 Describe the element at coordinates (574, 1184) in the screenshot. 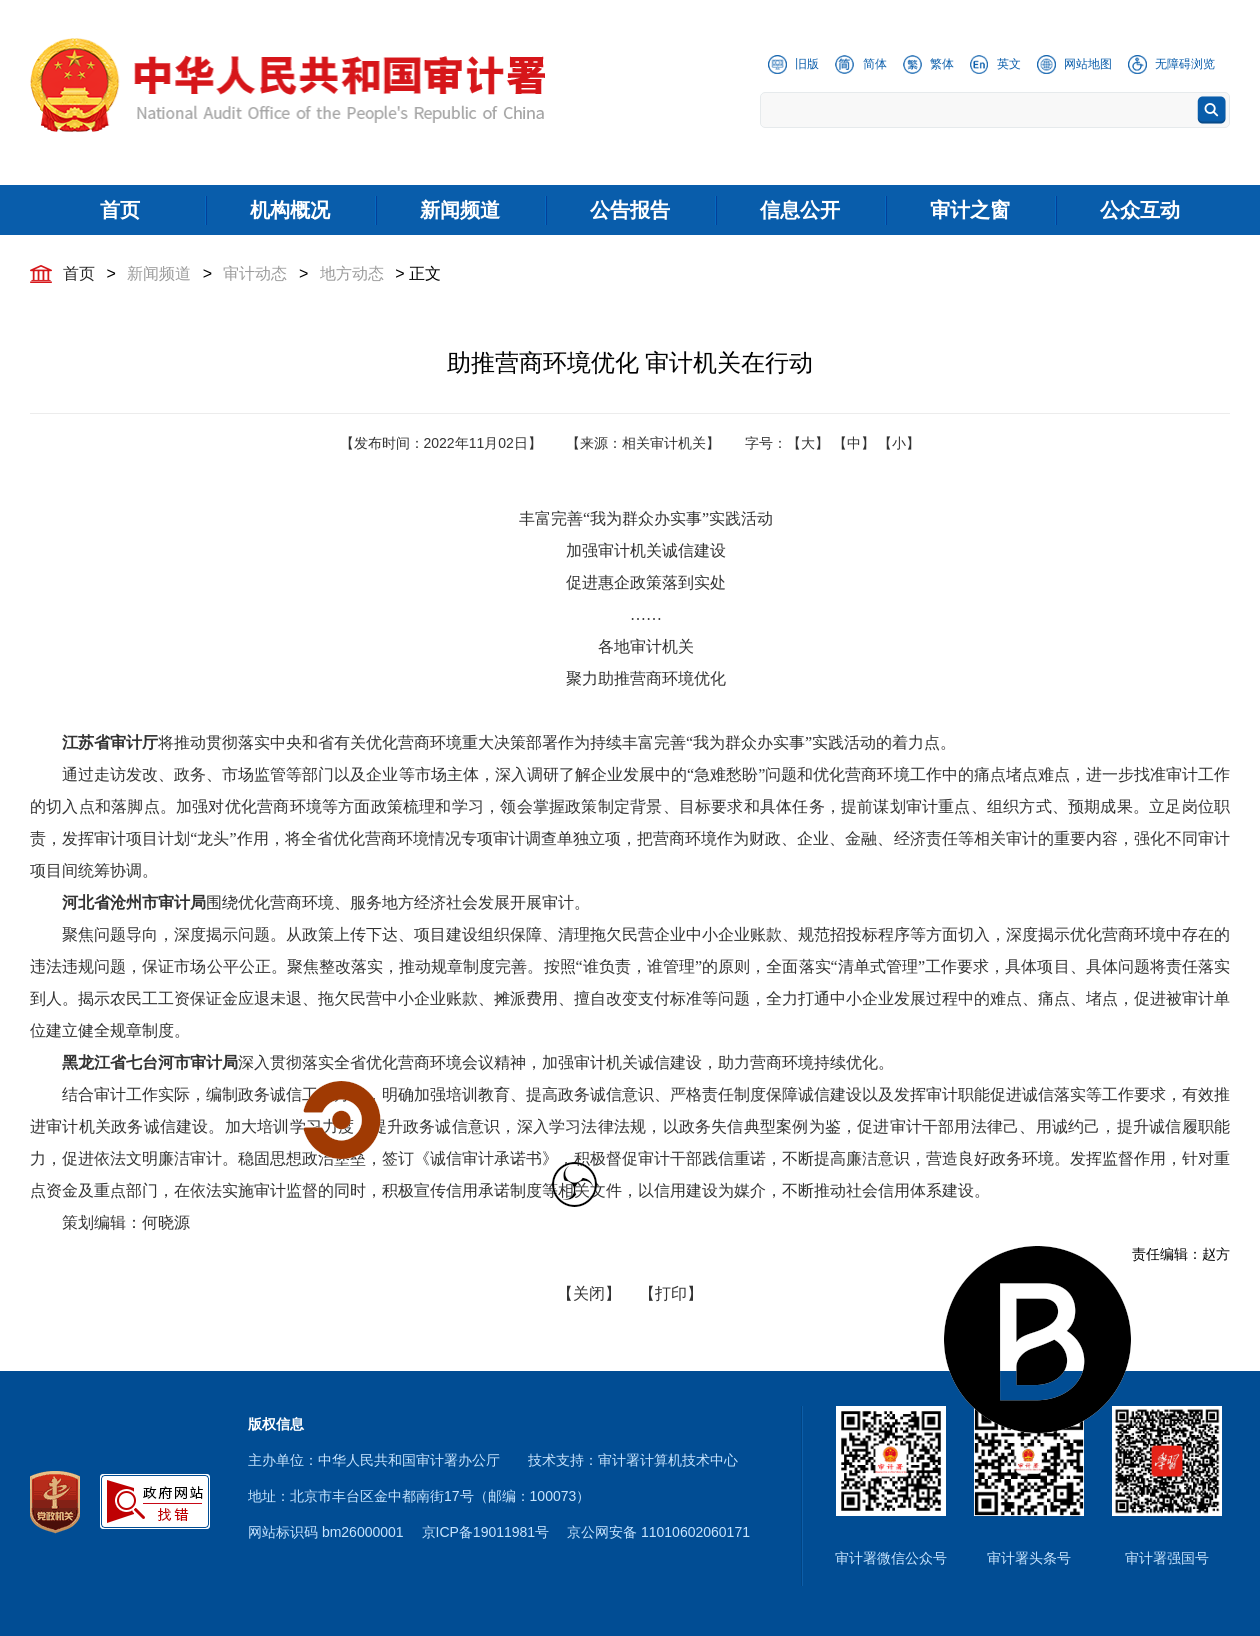

I see `open OBS Studio for streaming or recording` at that location.